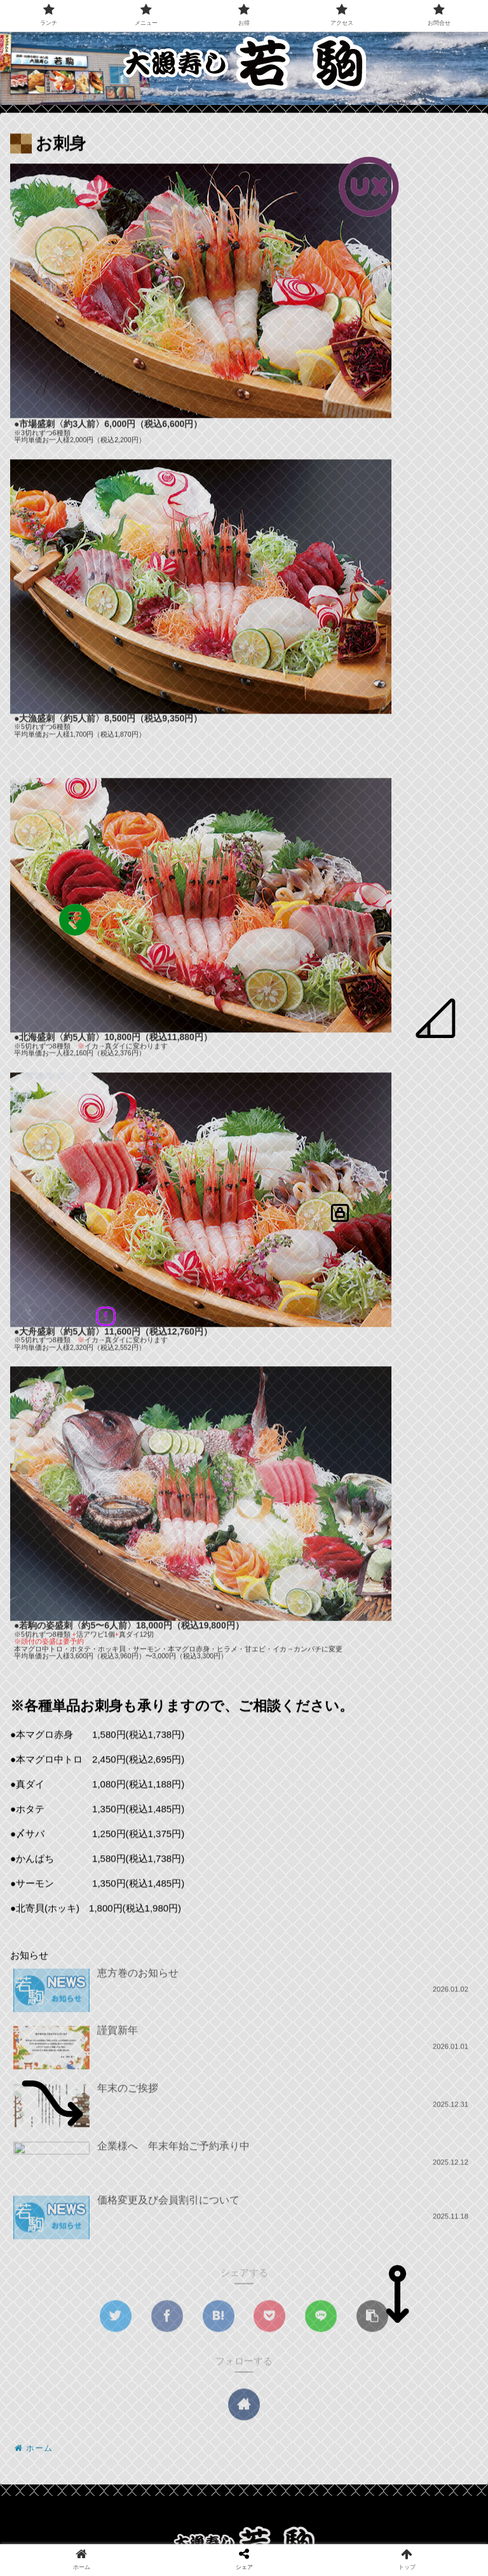 The width and height of the screenshot is (488, 2576). I want to click on view important alert or warning, so click(105, 1316).